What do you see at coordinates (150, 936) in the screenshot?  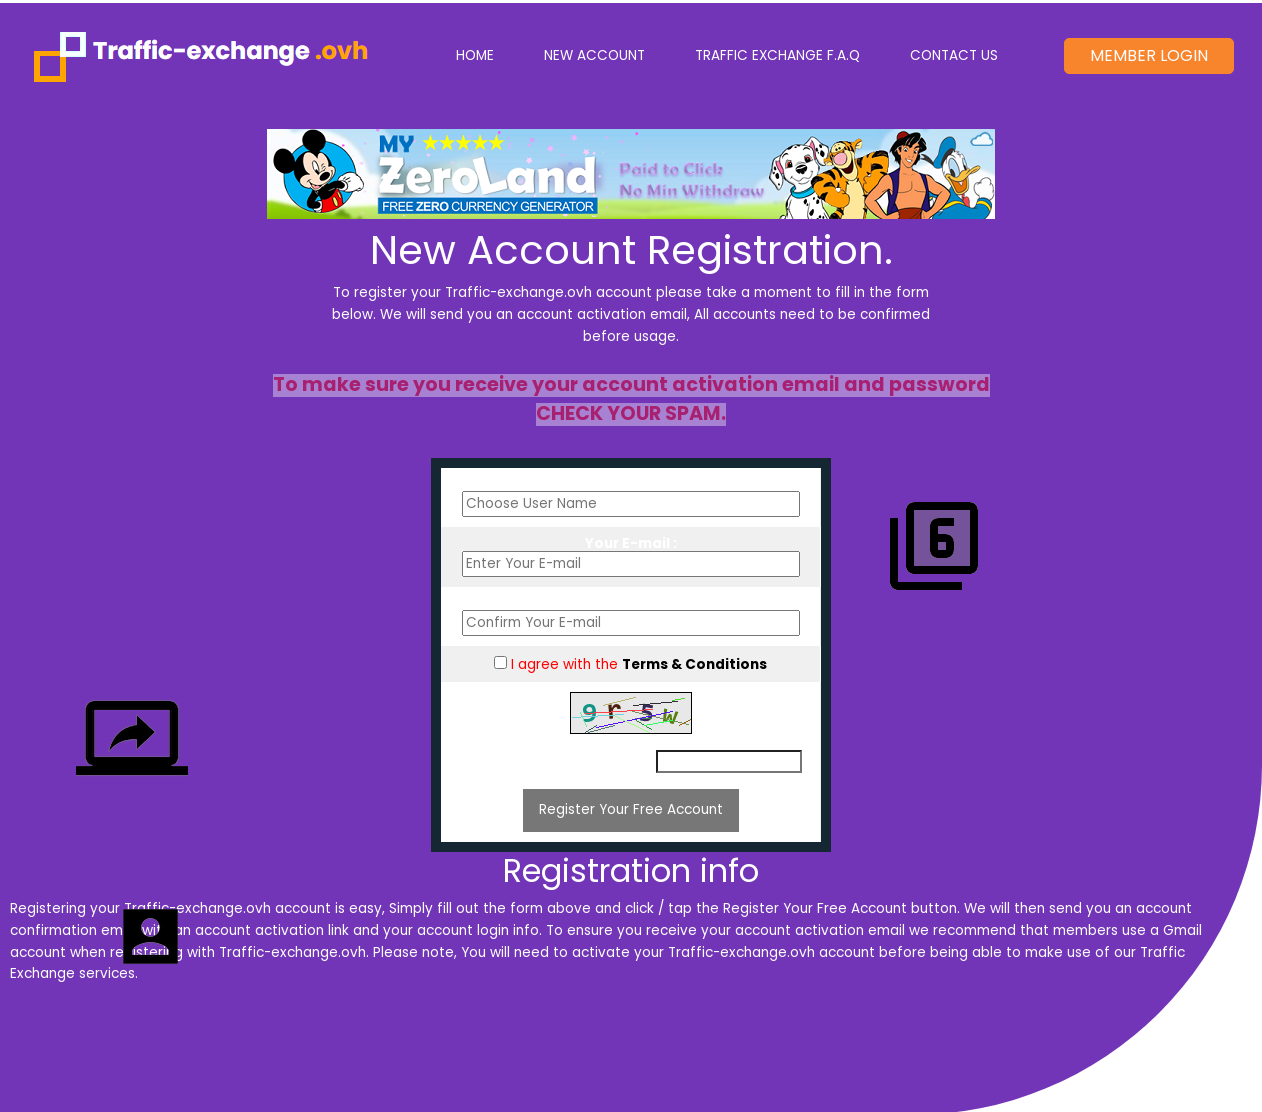 I see `view your account profile` at bounding box center [150, 936].